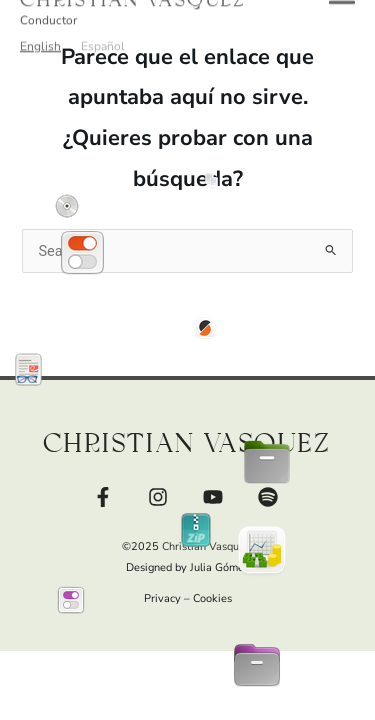  Describe the element at coordinates (257, 665) in the screenshot. I see `open the file manager` at that location.